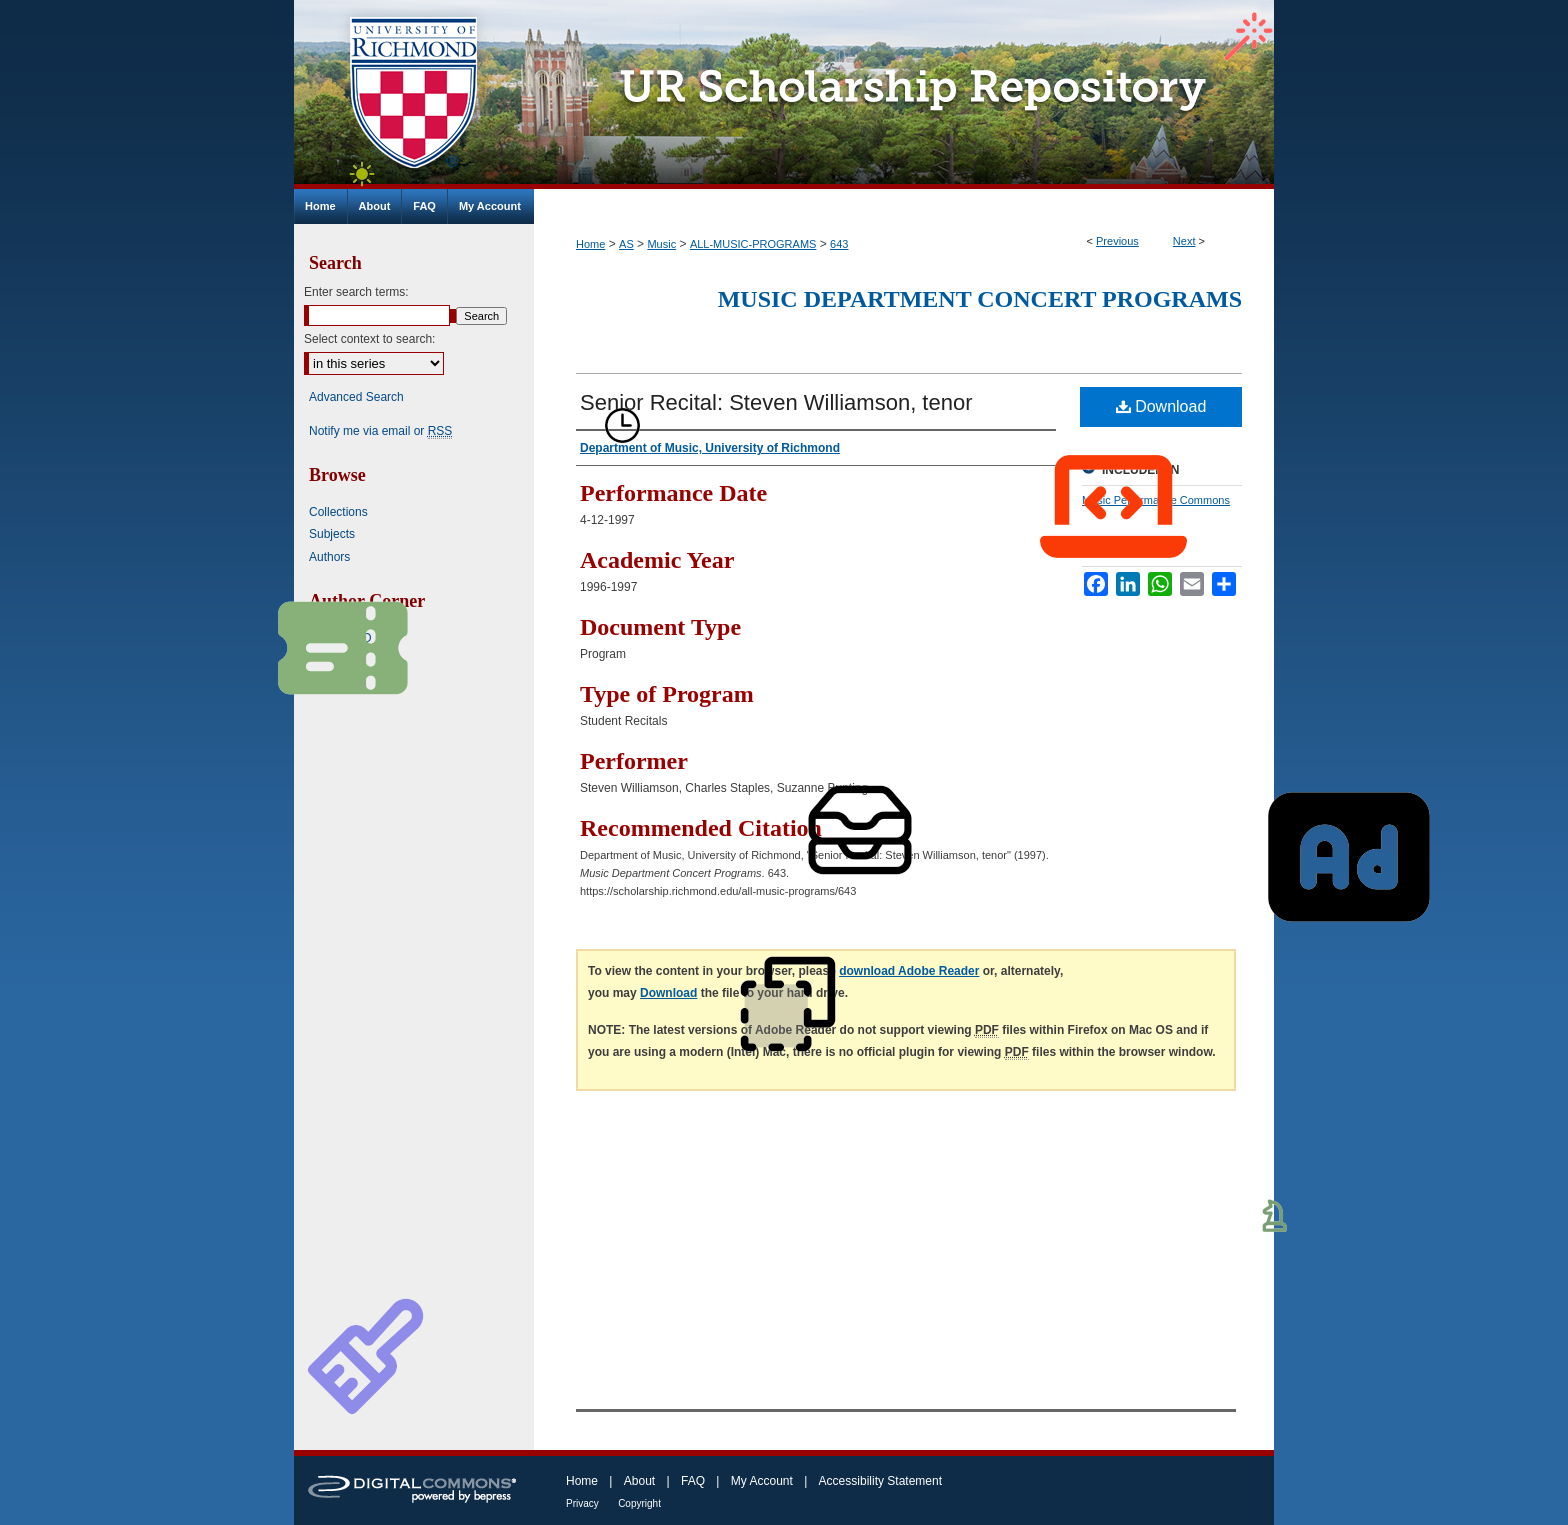 Image resolution: width=1568 pixels, height=1525 pixels. What do you see at coordinates (1349, 857) in the screenshot?
I see `indicates sponsored or advertisement content` at bounding box center [1349, 857].